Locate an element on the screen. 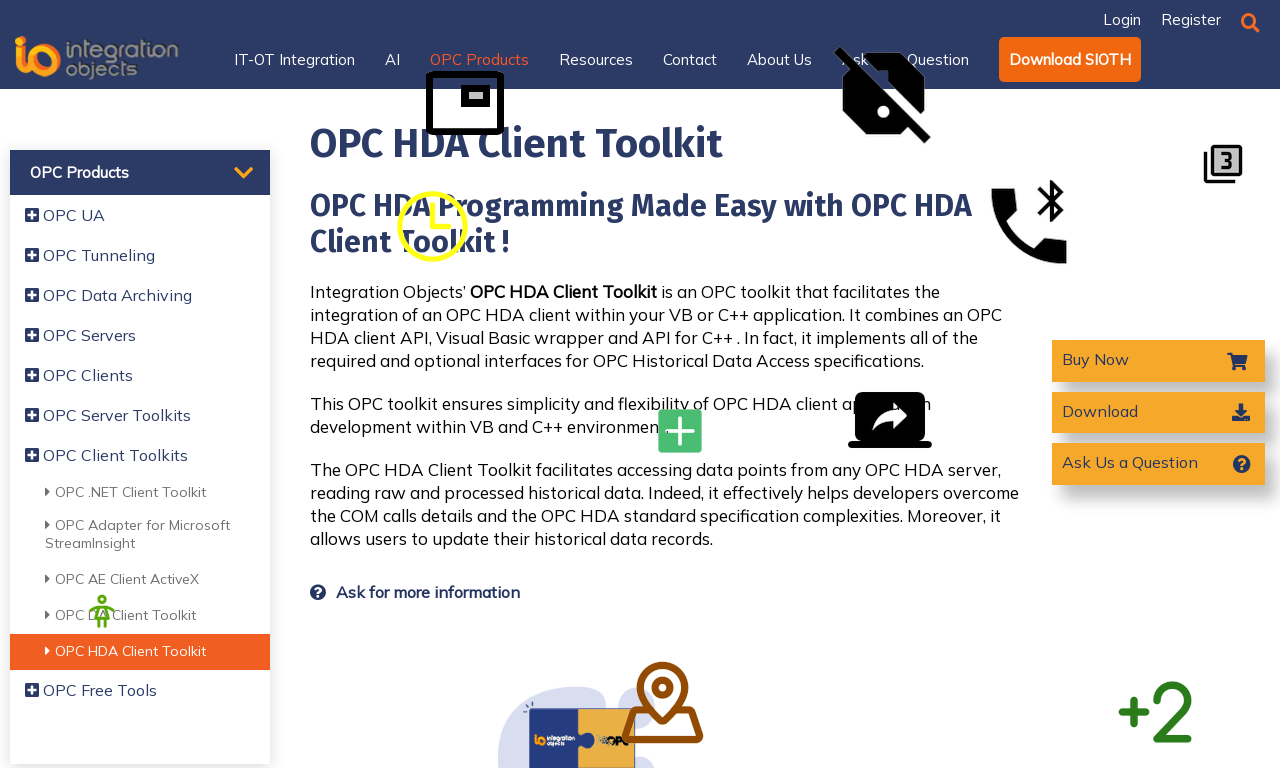 This screenshot has height=768, width=1280. view pinned location on map is located at coordinates (662, 702).